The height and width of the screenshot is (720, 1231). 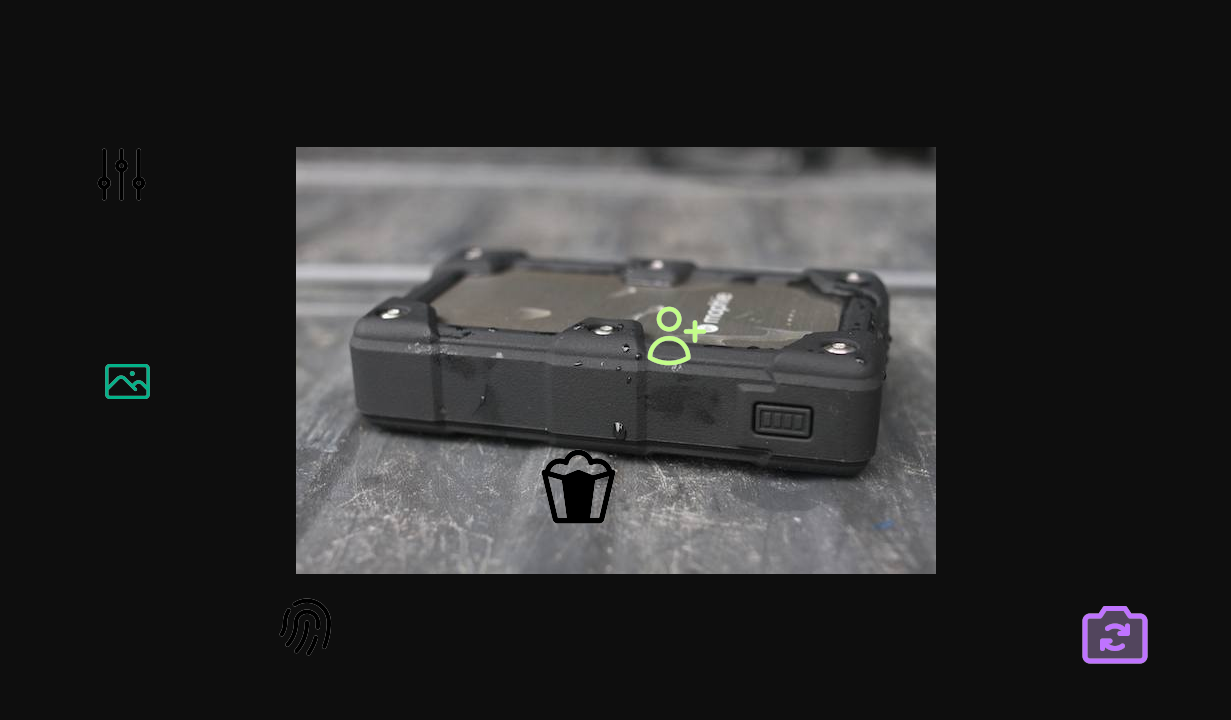 What do you see at coordinates (307, 627) in the screenshot?
I see `authenticate with fingerprint` at bounding box center [307, 627].